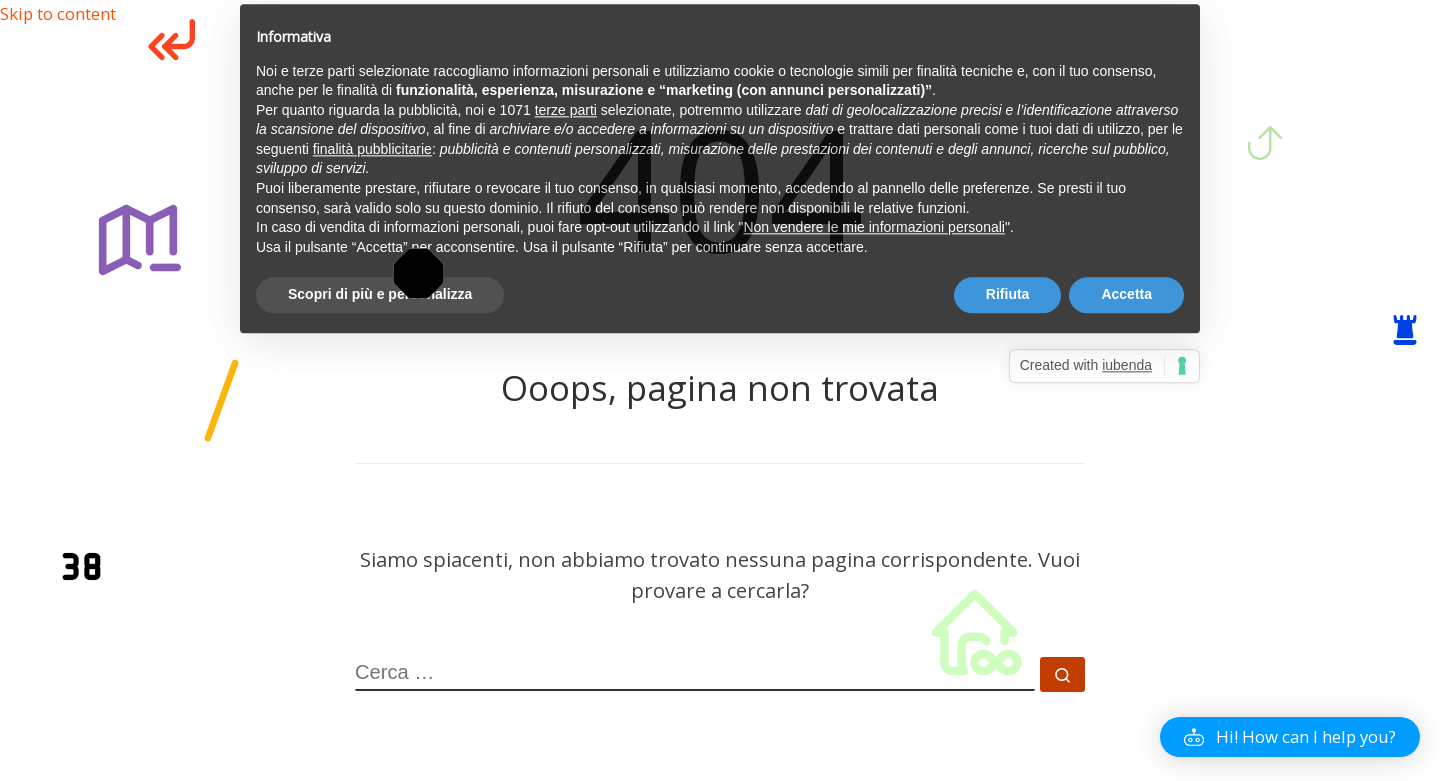 The width and height of the screenshot is (1440, 781). Describe the element at coordinates (1265, 143) in the screenshot. I see `go back to top of page` at that location.